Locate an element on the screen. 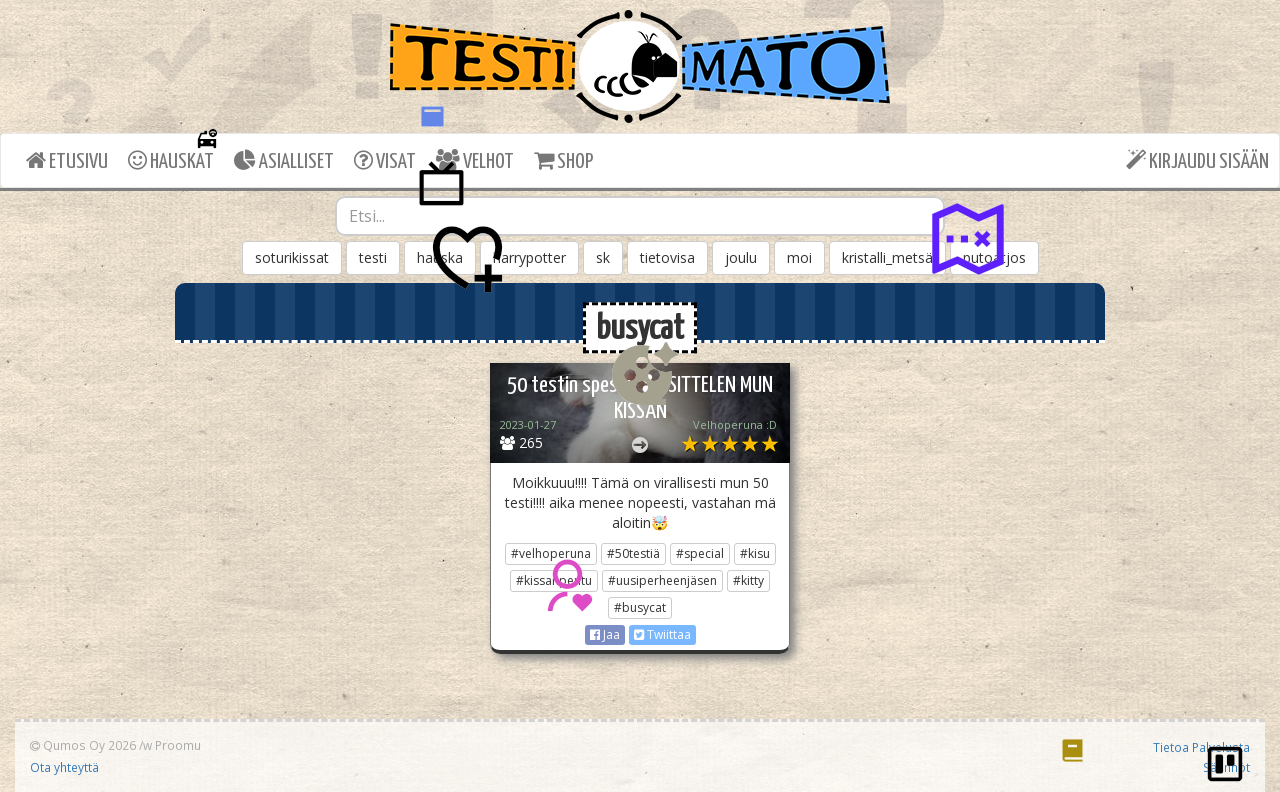 This screenshot has height=792, width=1280. navigate to home screen is located at coordinates (665, 65).